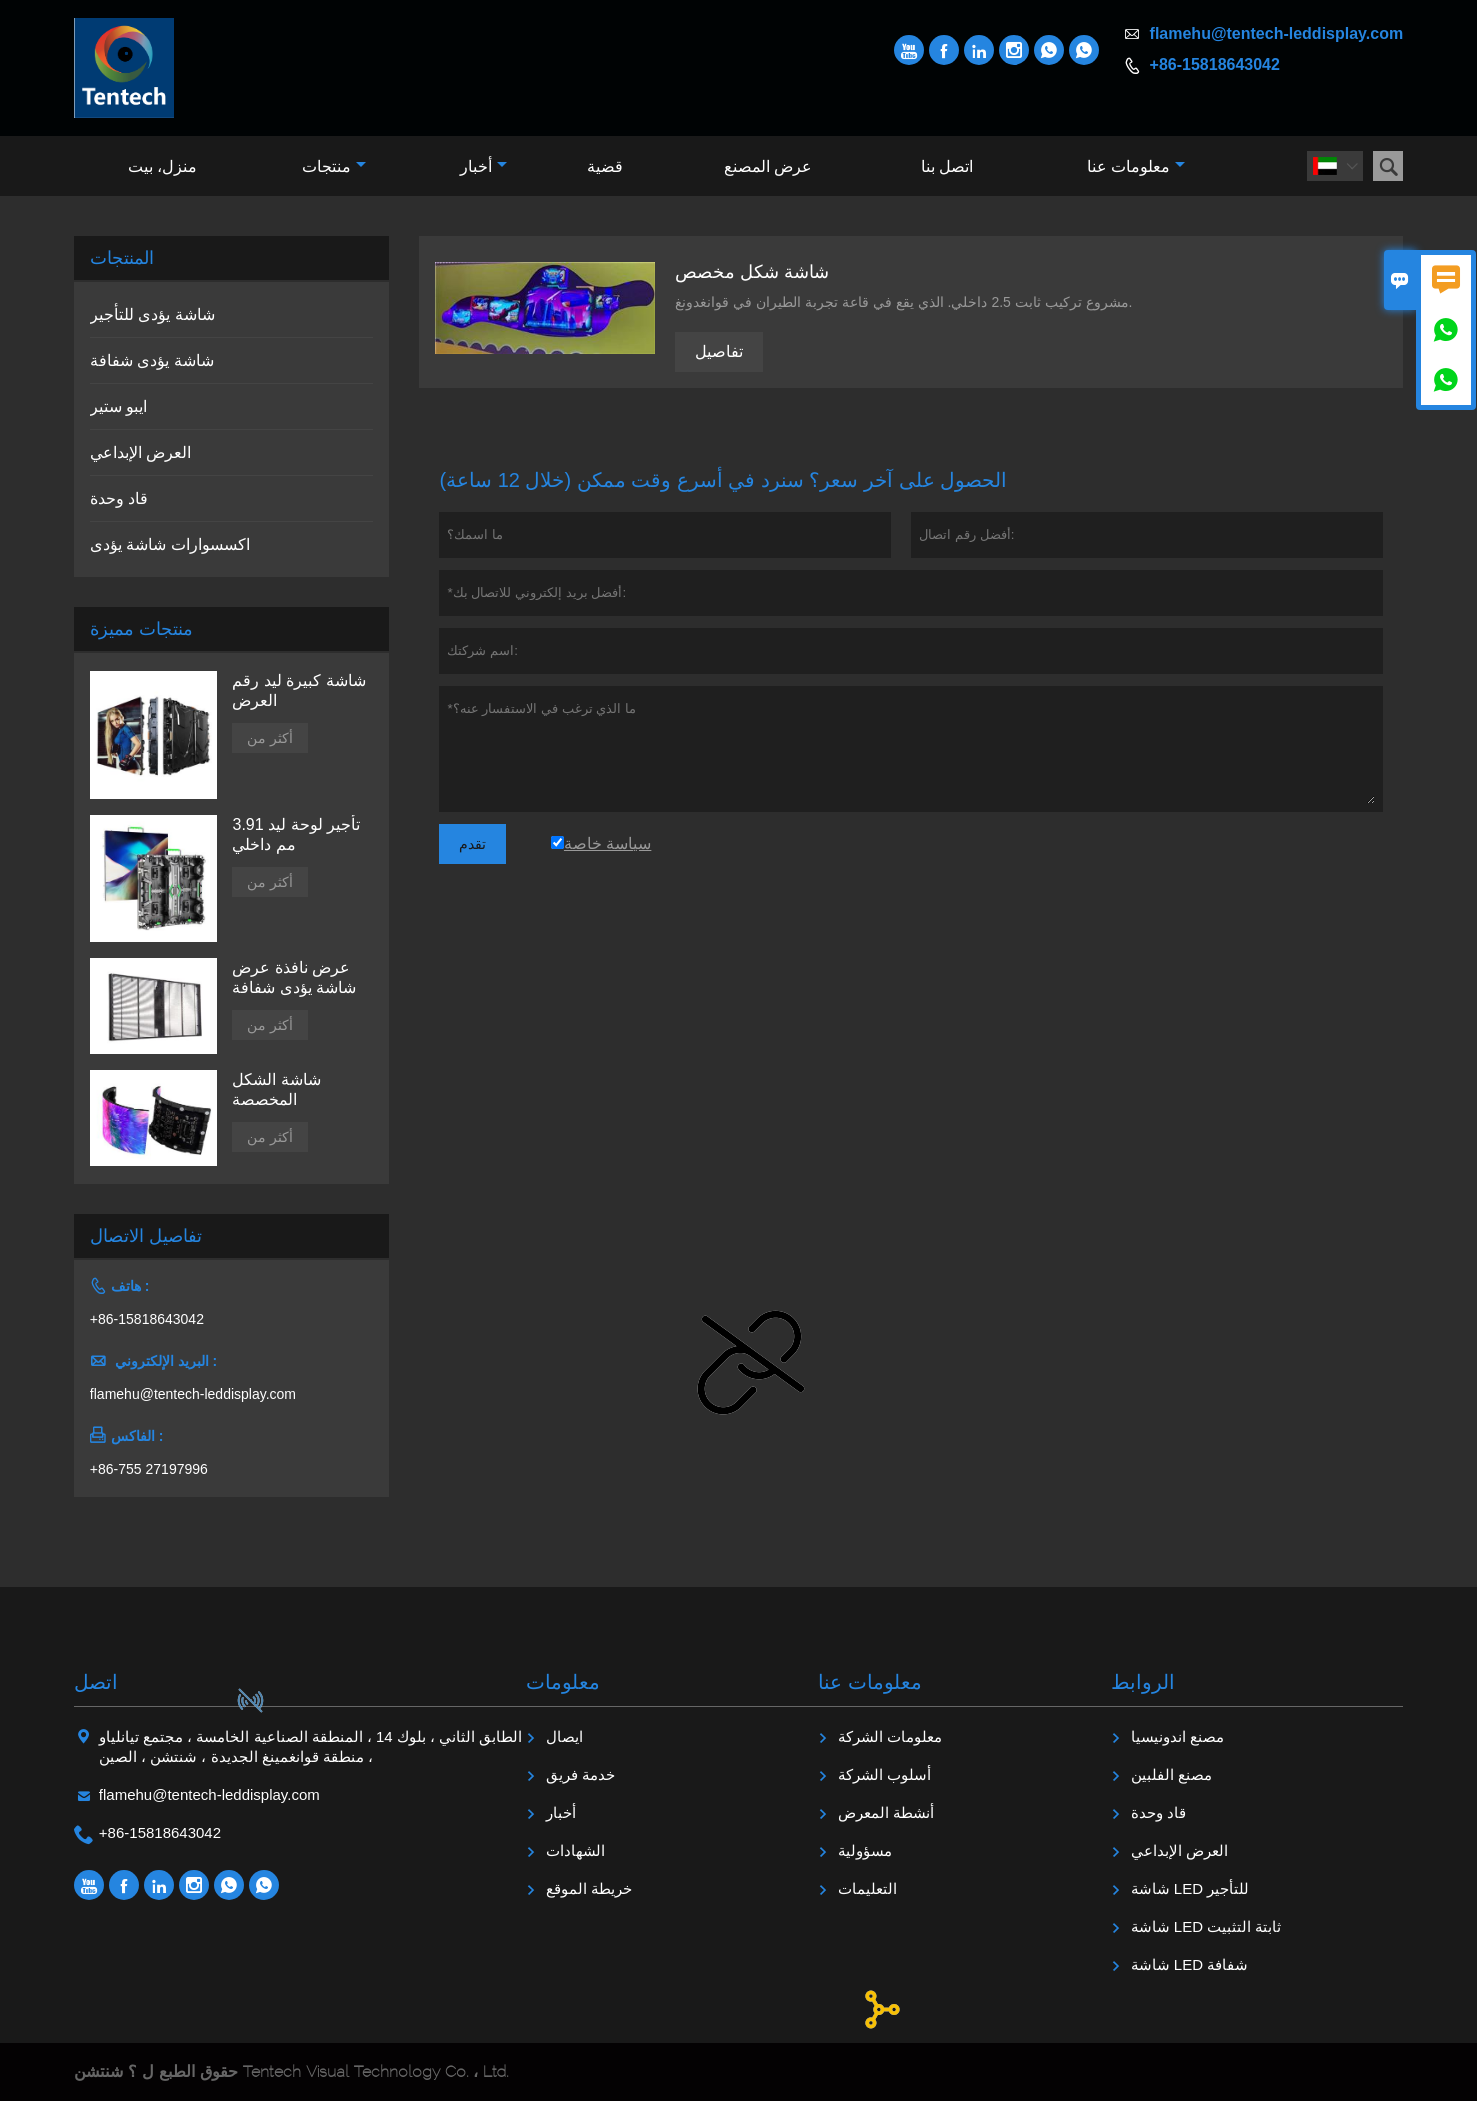 The image size is (1477, 2101). What do you see at coordinates (250, 1700) in the screenshot?
I see `no signal or connection unavailable` at bounding box center [250, 1700].